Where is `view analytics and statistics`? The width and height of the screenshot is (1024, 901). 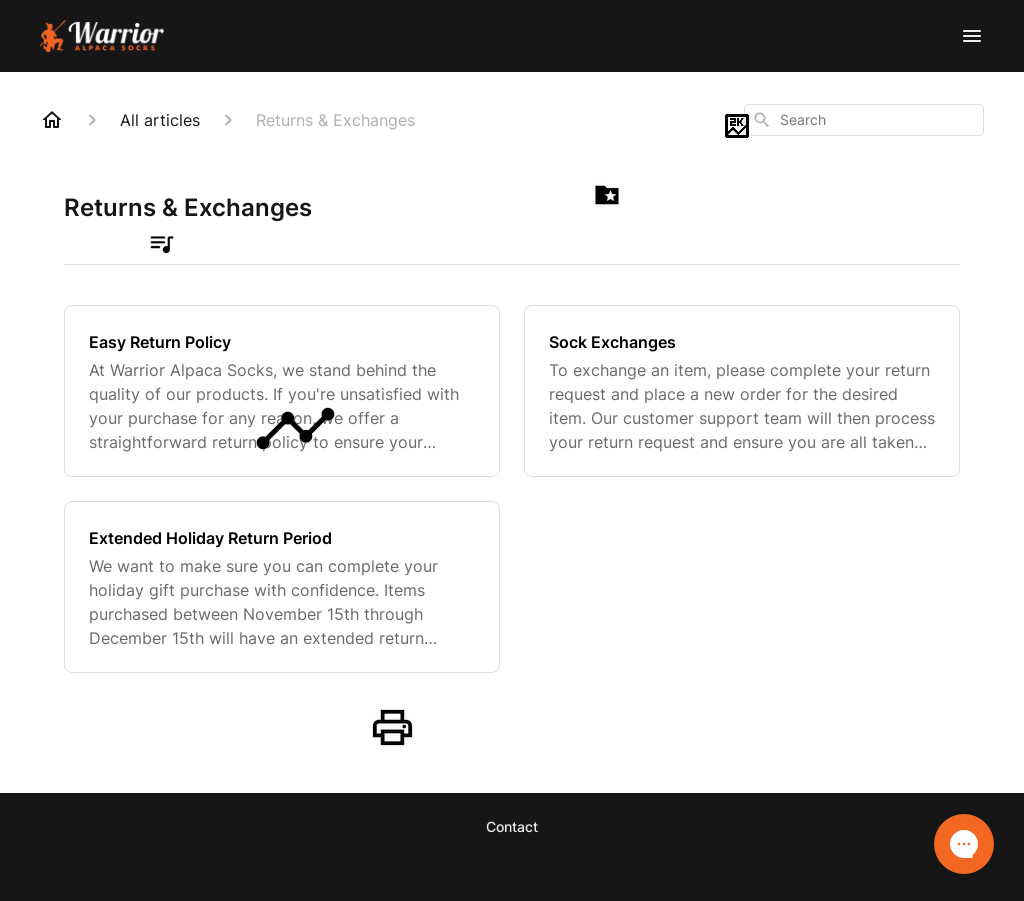 view analytics and statistics is located at coordinates (295, 428).